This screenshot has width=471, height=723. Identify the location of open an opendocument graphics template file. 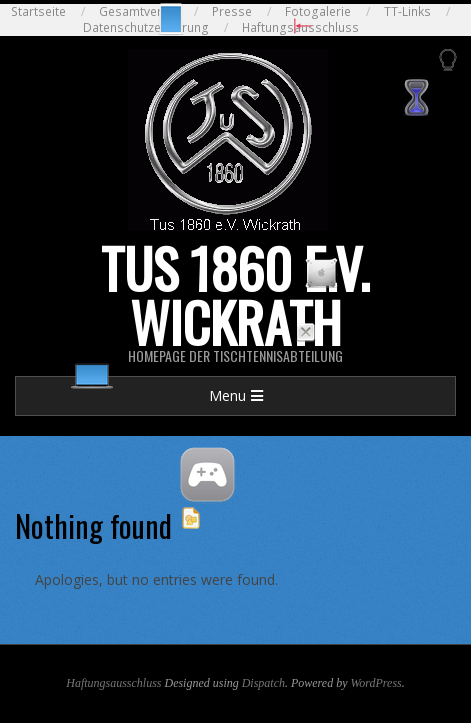
(191, 518).